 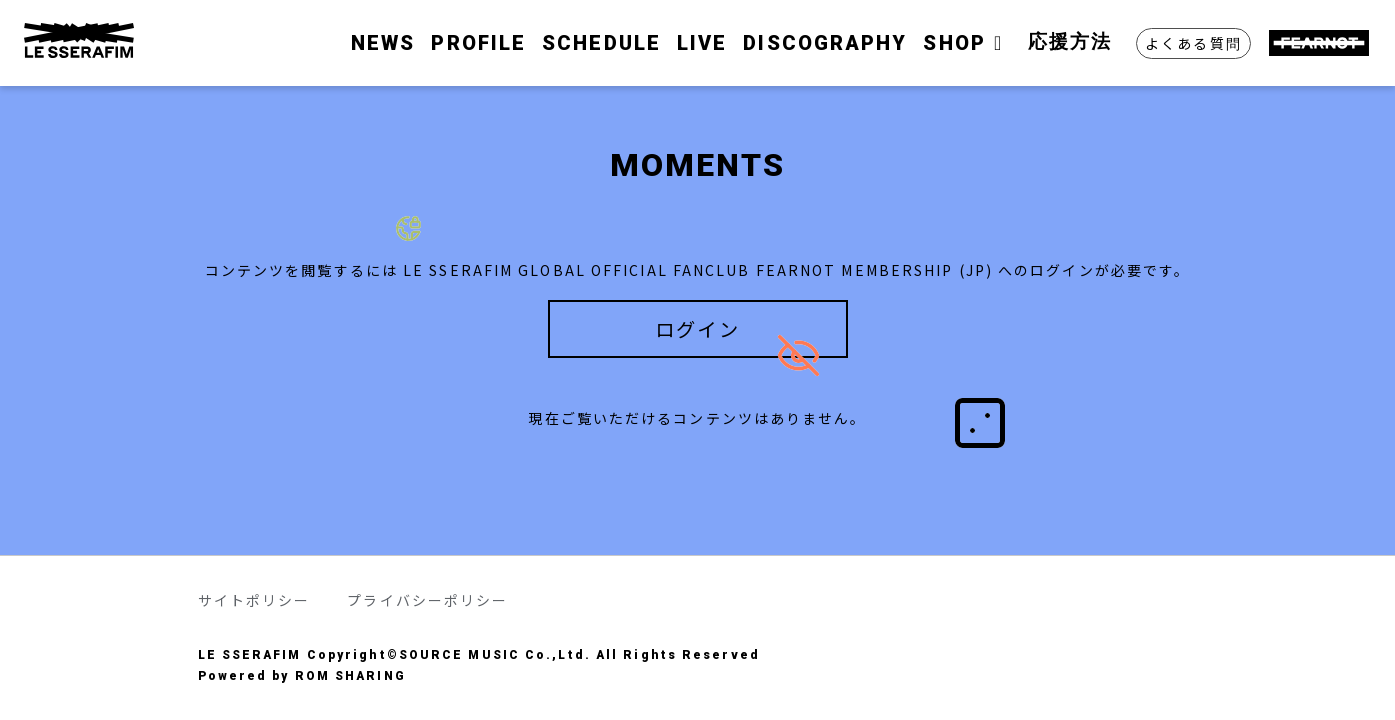 I want to click on access global security or privacy settings, so click(x=408, y=228).